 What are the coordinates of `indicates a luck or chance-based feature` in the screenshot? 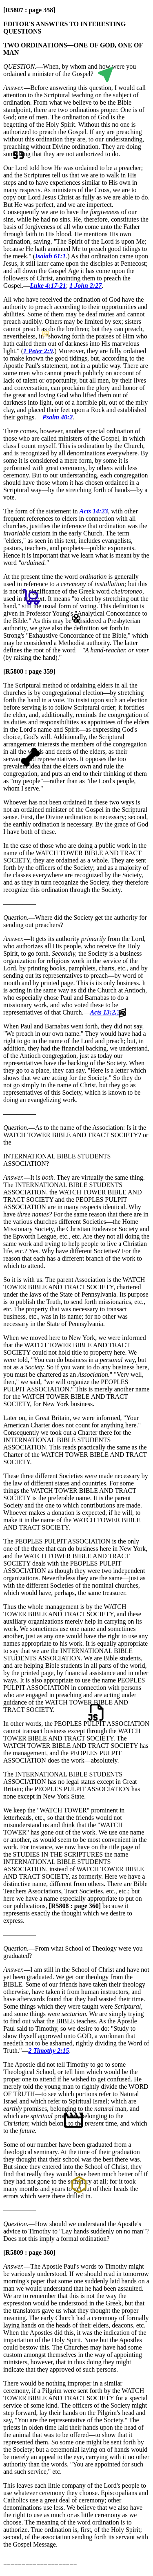 It's located at (76, 618).